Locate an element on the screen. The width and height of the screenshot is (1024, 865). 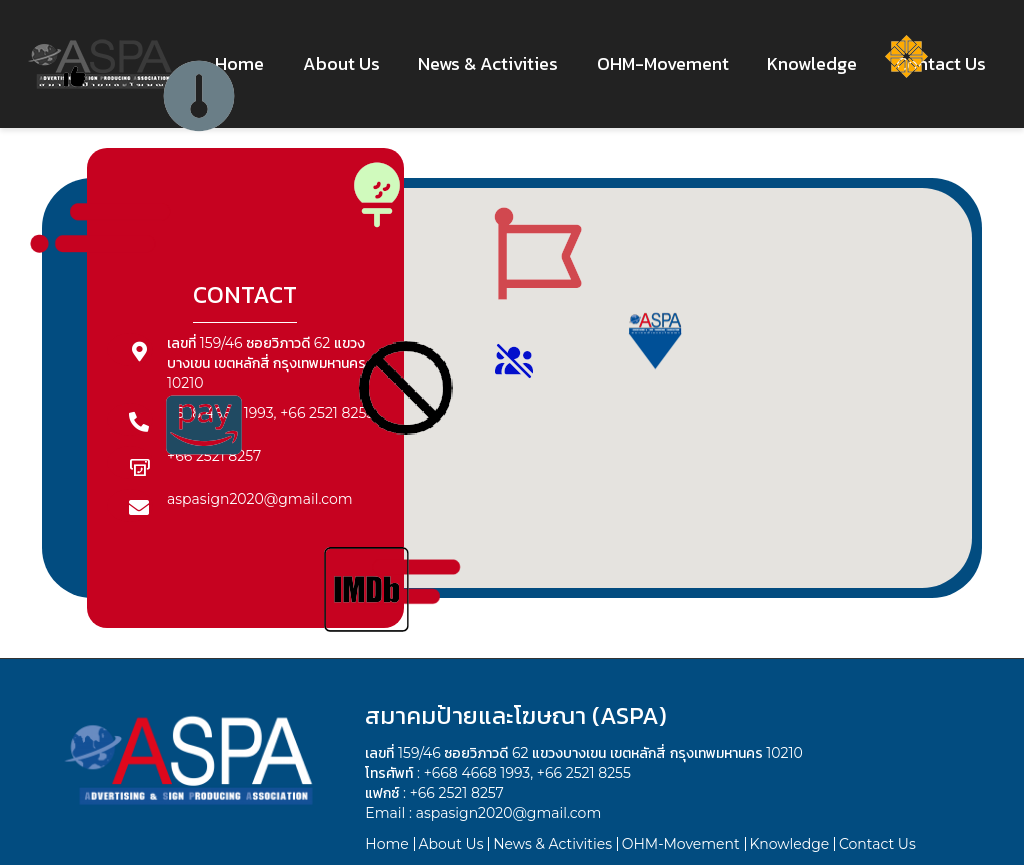
flag or bookmark an item is located at coordinates (538, 253).